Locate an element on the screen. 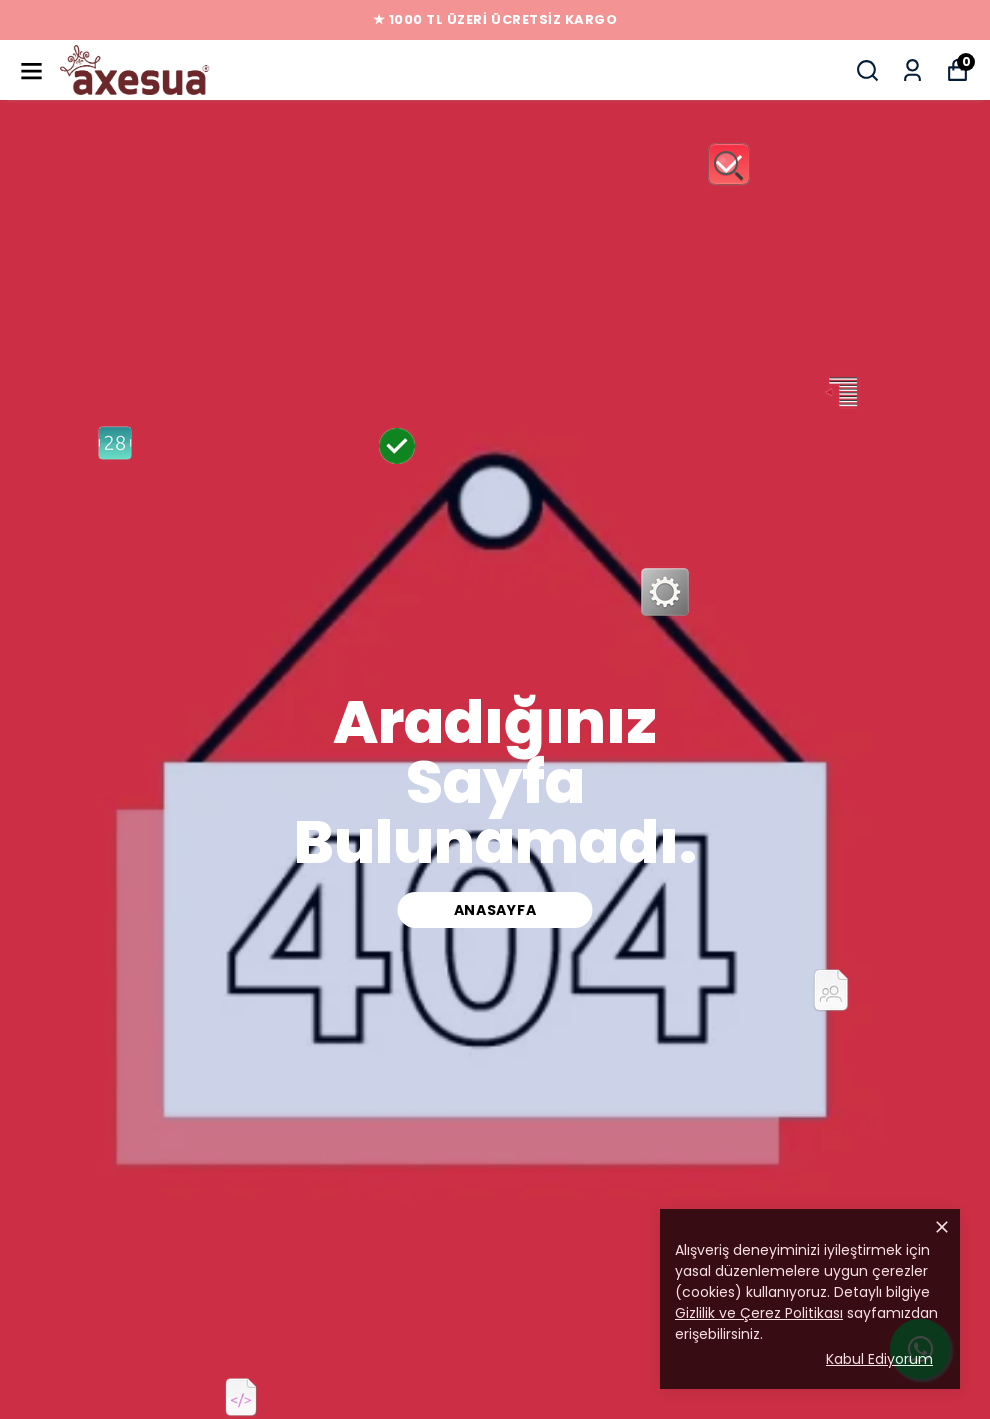  apply email filters to your mailbox is located at coordinates (397, 446).